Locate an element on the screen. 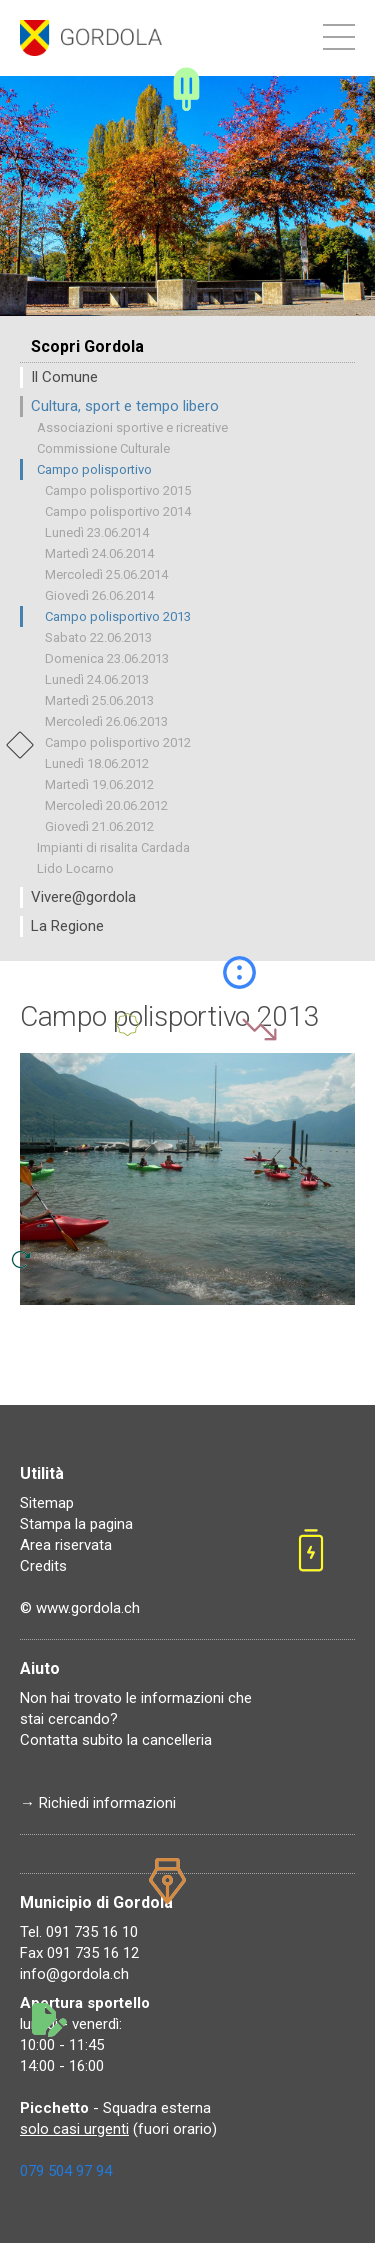 The width and height of the screenshot is (375, 2243). indicates premium or exclusive content is located at coordinates (20, 745).